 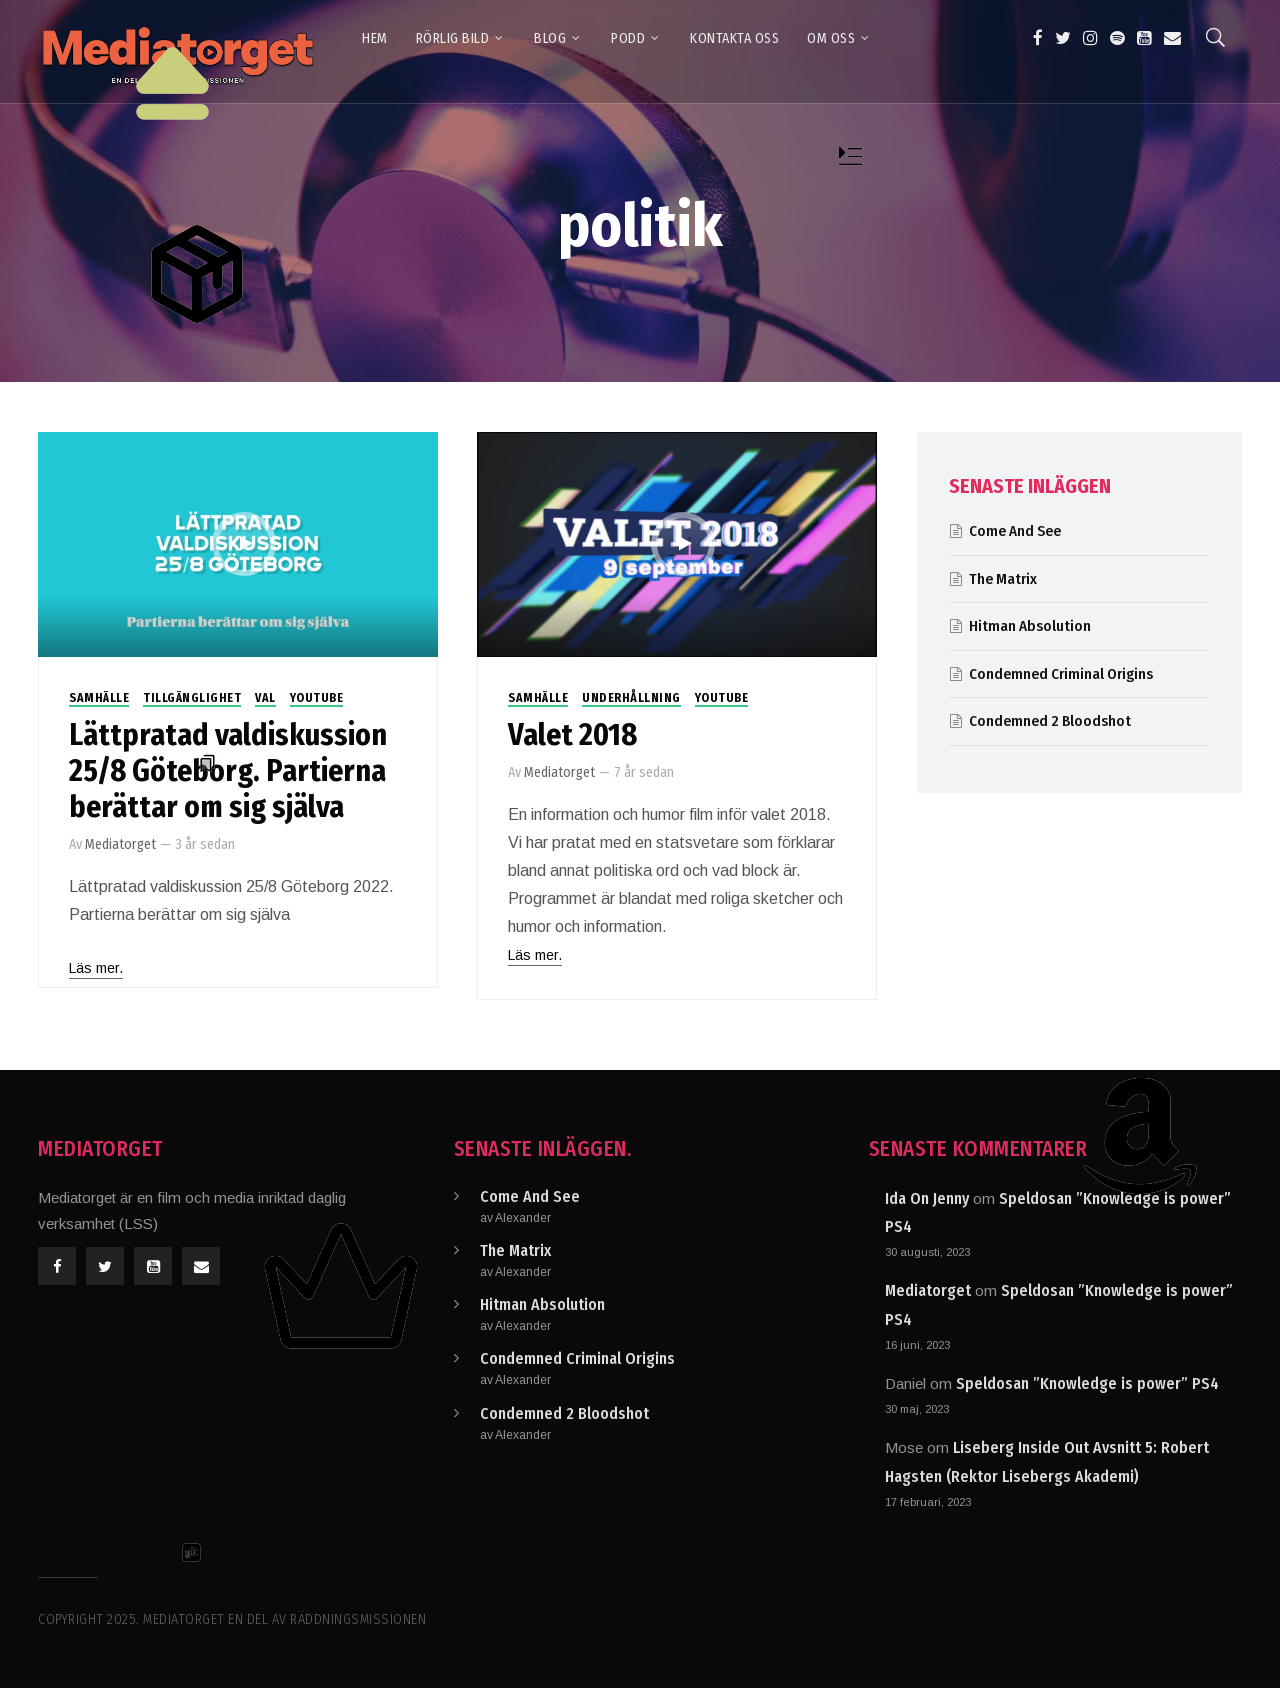 I want to click on git version control logo, so click(x=191, y=1552).